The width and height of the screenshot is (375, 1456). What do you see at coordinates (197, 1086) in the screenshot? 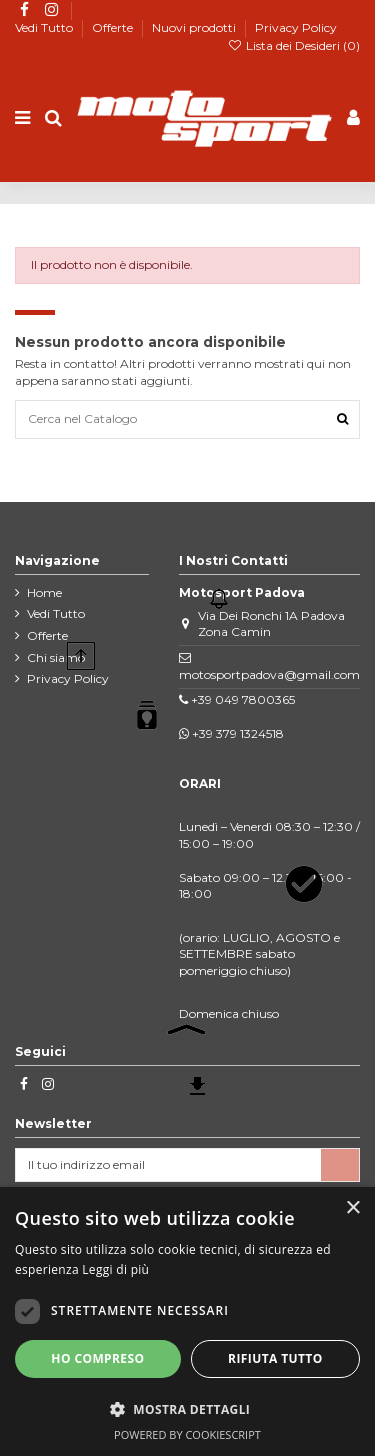
I see `download a file or document` at bounding box center [197, 1086].